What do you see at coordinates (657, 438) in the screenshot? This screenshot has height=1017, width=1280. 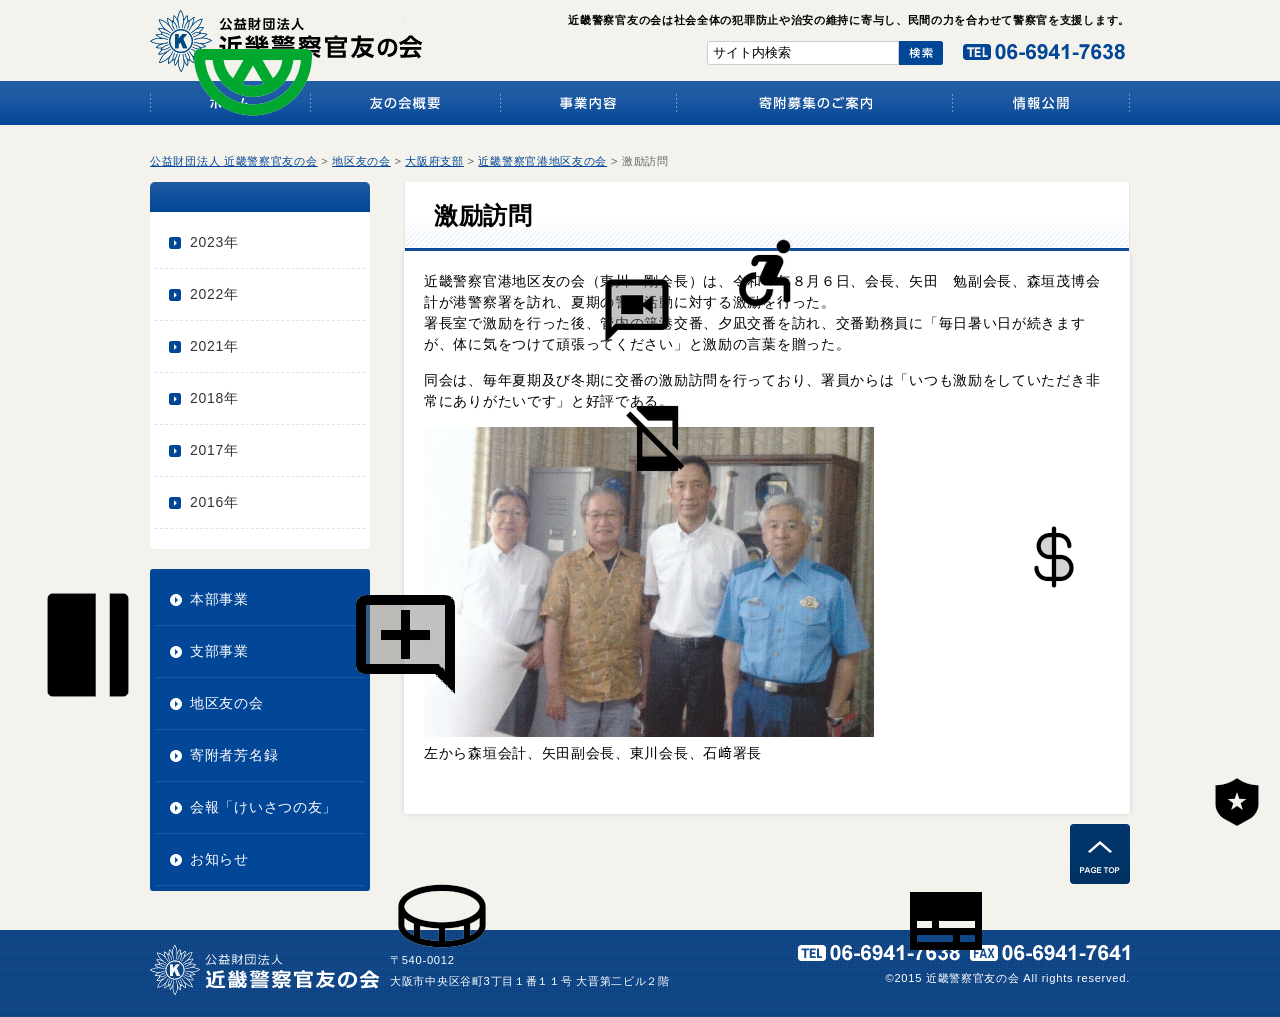 I see `no cell phone signal available` at bounding box center [657, 438].